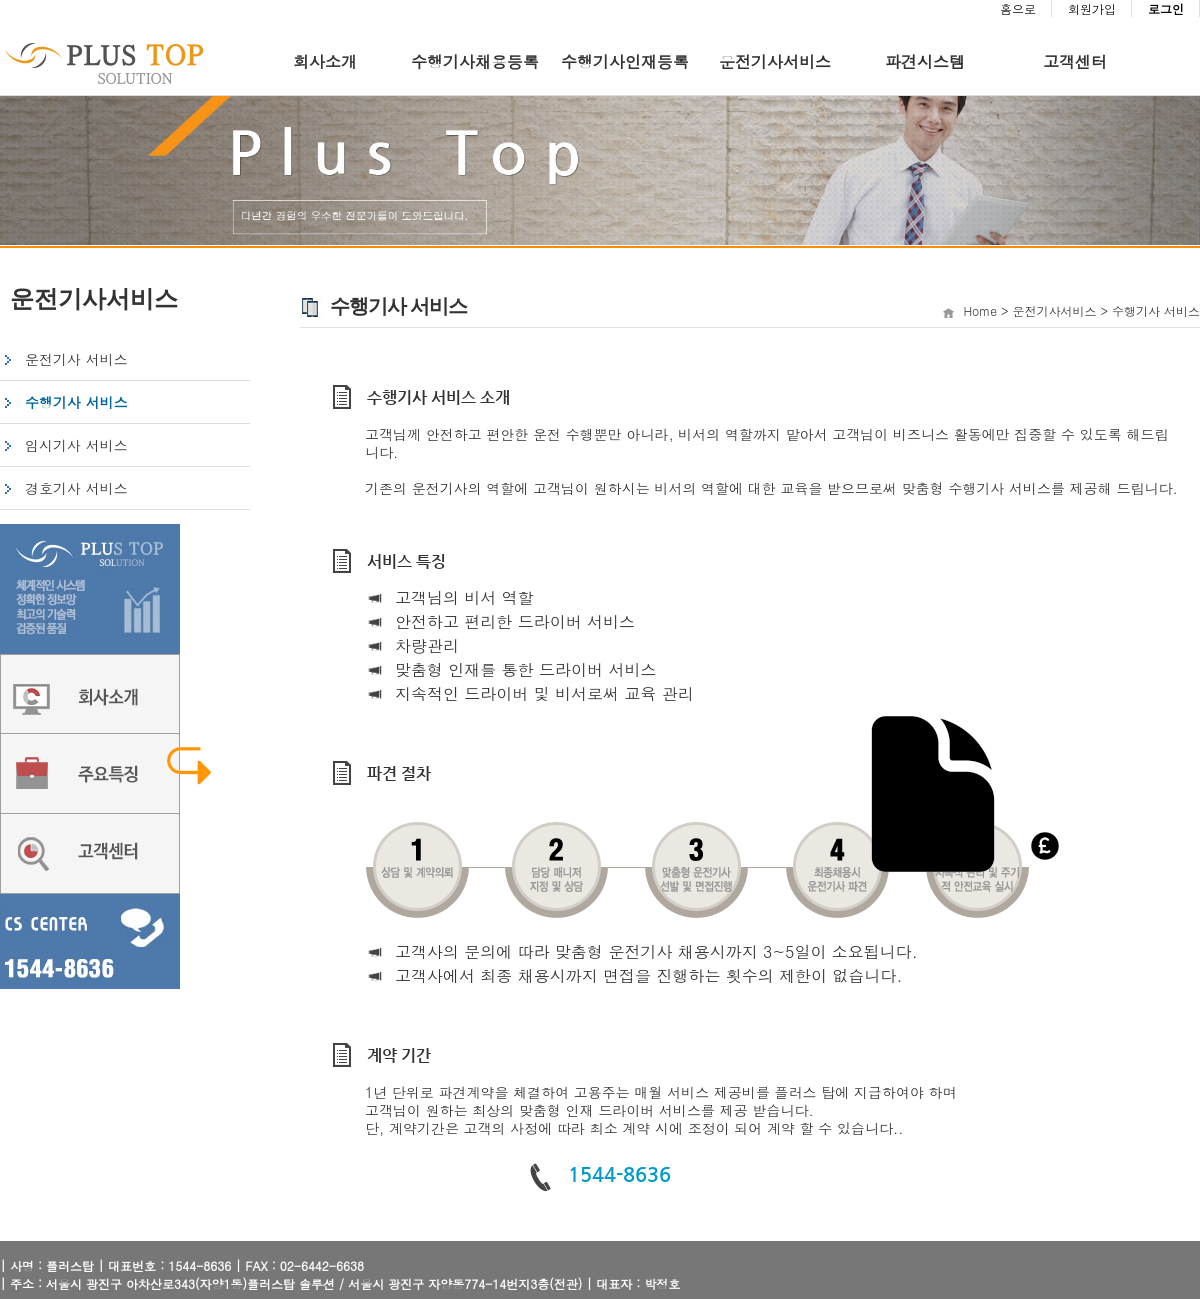 Image resolution: width=1200 pixels, height=1299 pixels. I want to click on view document or file, so click(933, 794).